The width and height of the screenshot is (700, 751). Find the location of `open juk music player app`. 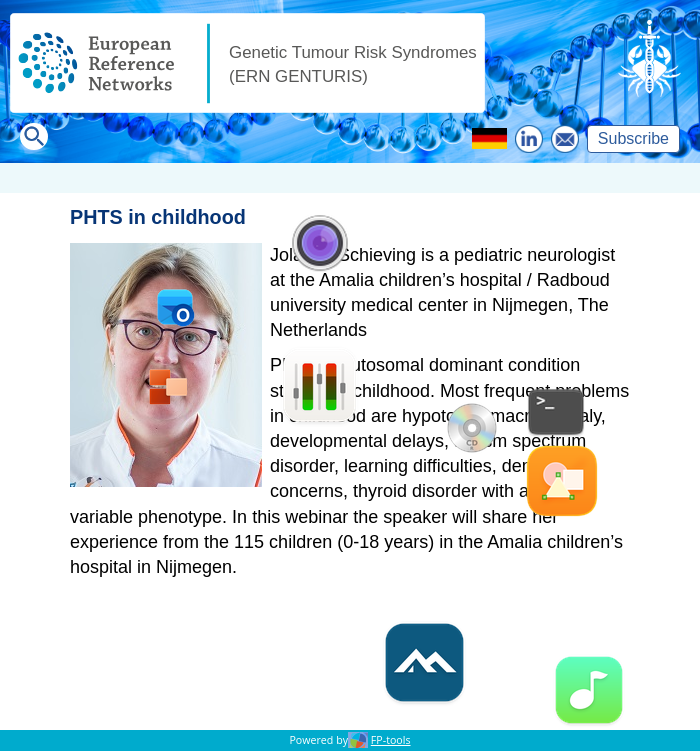

open juk music player app is located at coordinates (589, 690).